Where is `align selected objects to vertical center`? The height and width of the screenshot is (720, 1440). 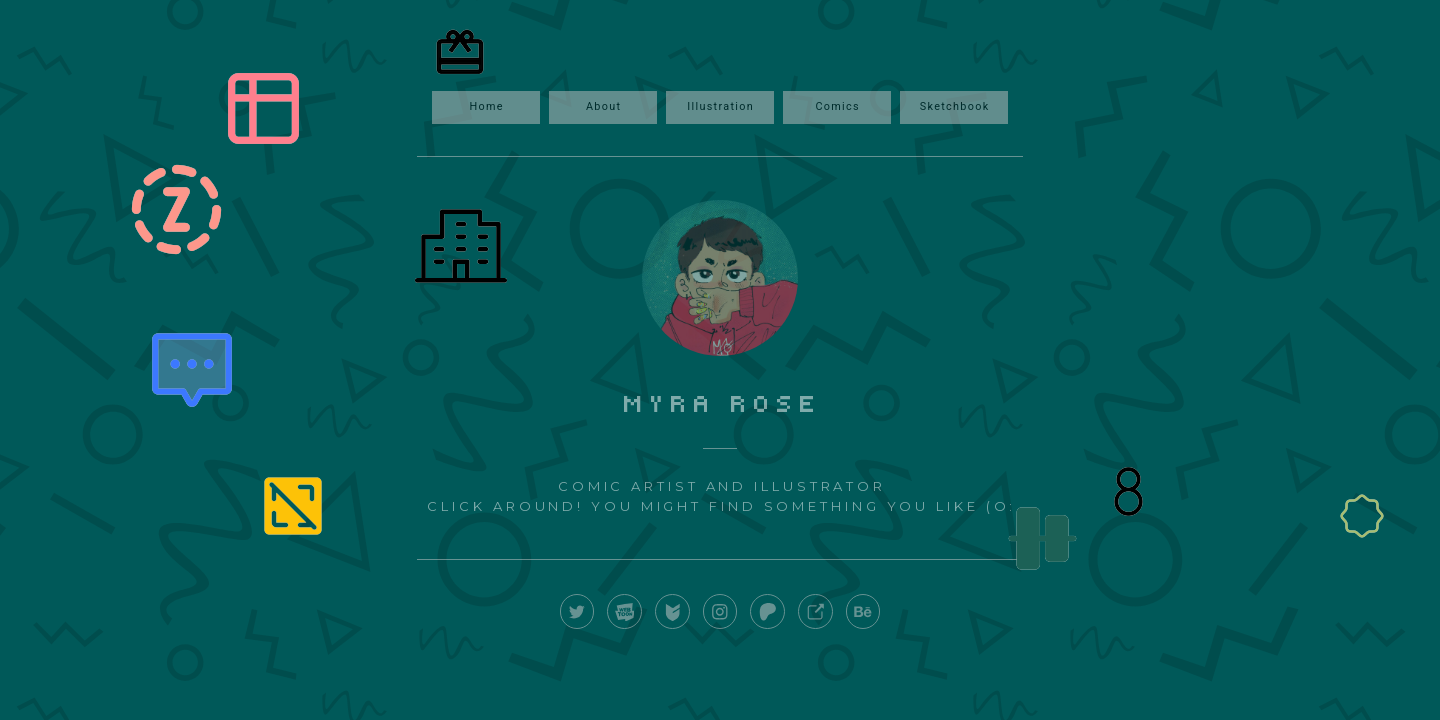 align selected objects to vertical center is located at coordinates (1042, 538).